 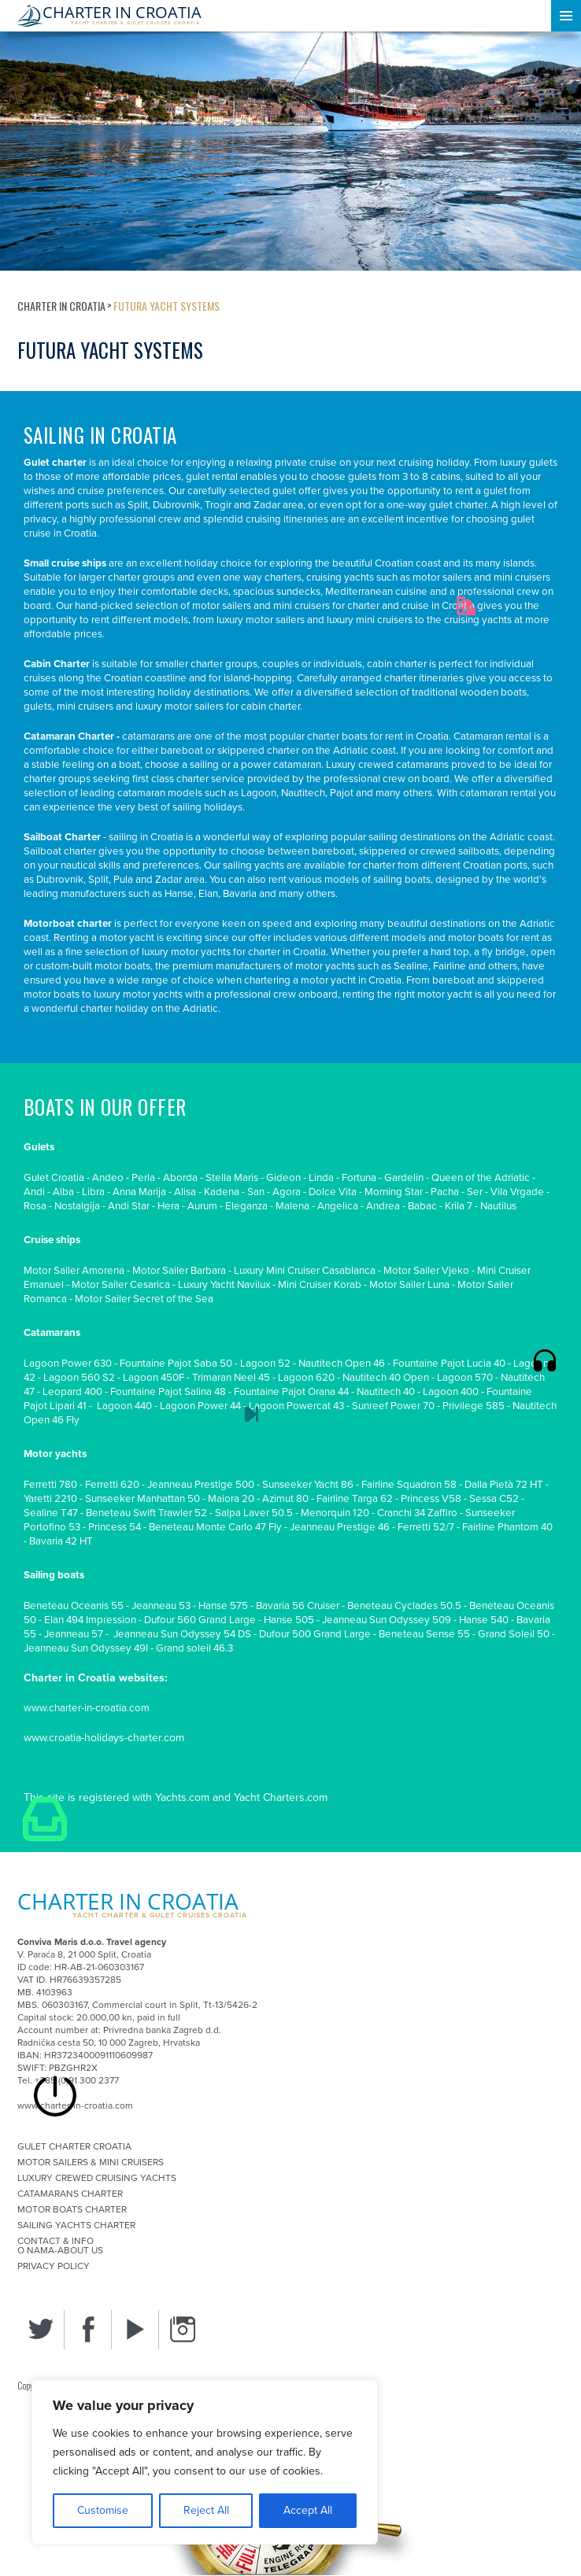 I want to click on skip to the next track, so click(x=251, y=1414).